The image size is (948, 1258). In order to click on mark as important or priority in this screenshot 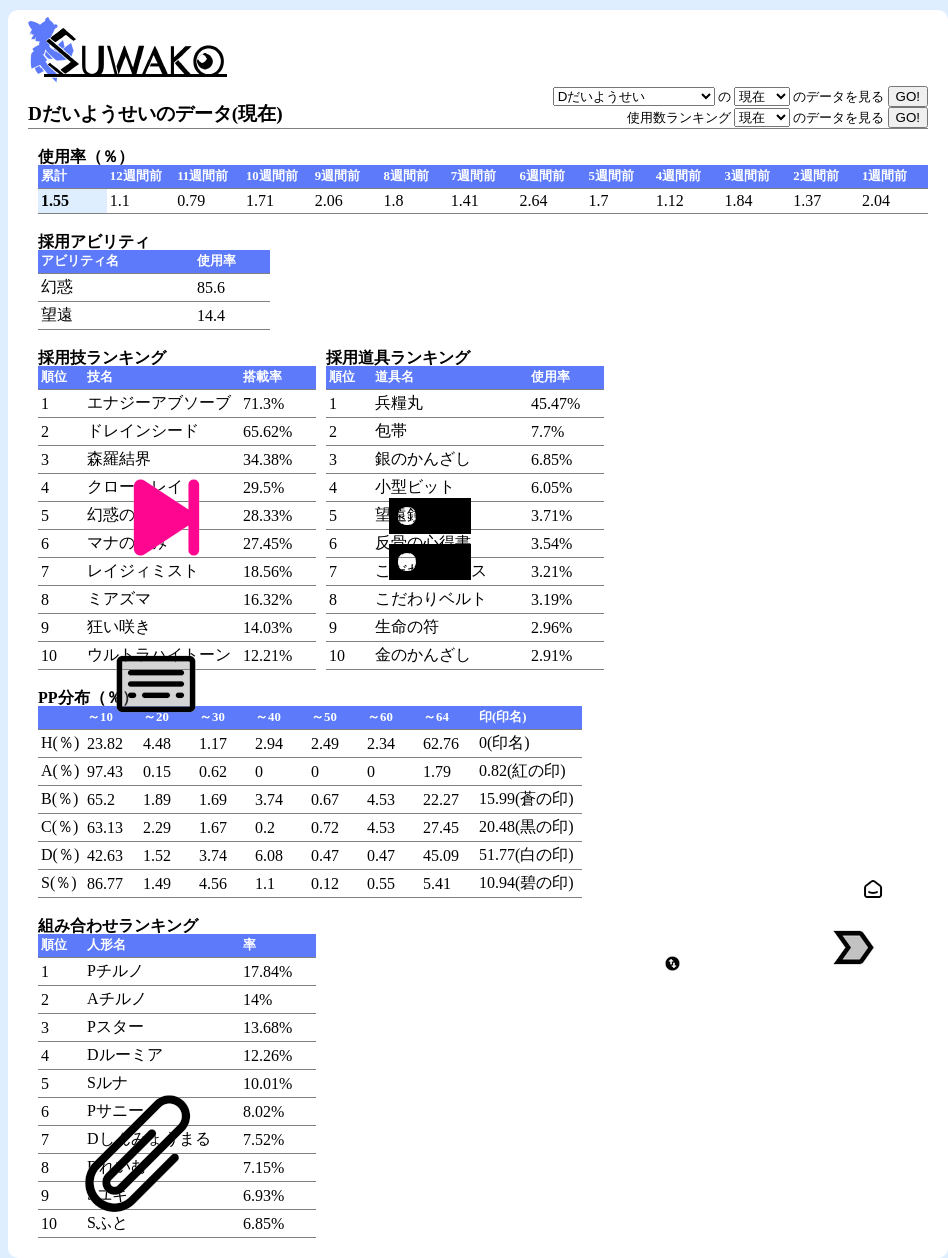, I will do `click(852, 947)`.